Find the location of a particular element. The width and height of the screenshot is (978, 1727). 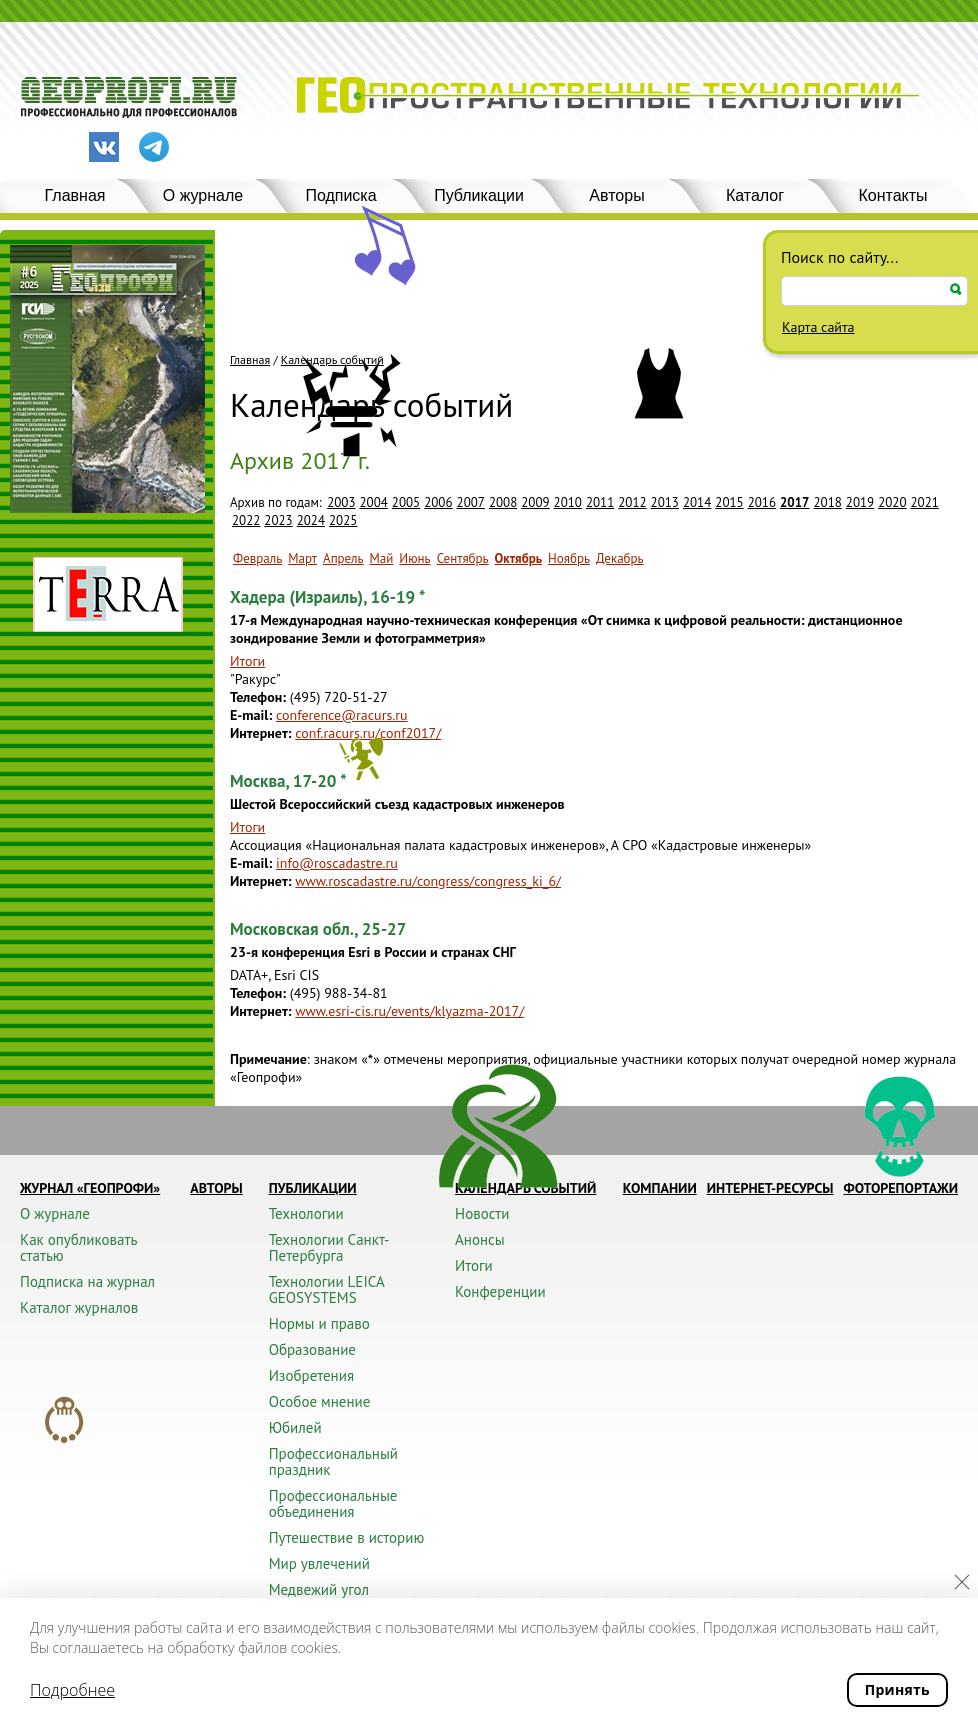

indicates a monster or creature encounter is located at coordinates (498, 1125).